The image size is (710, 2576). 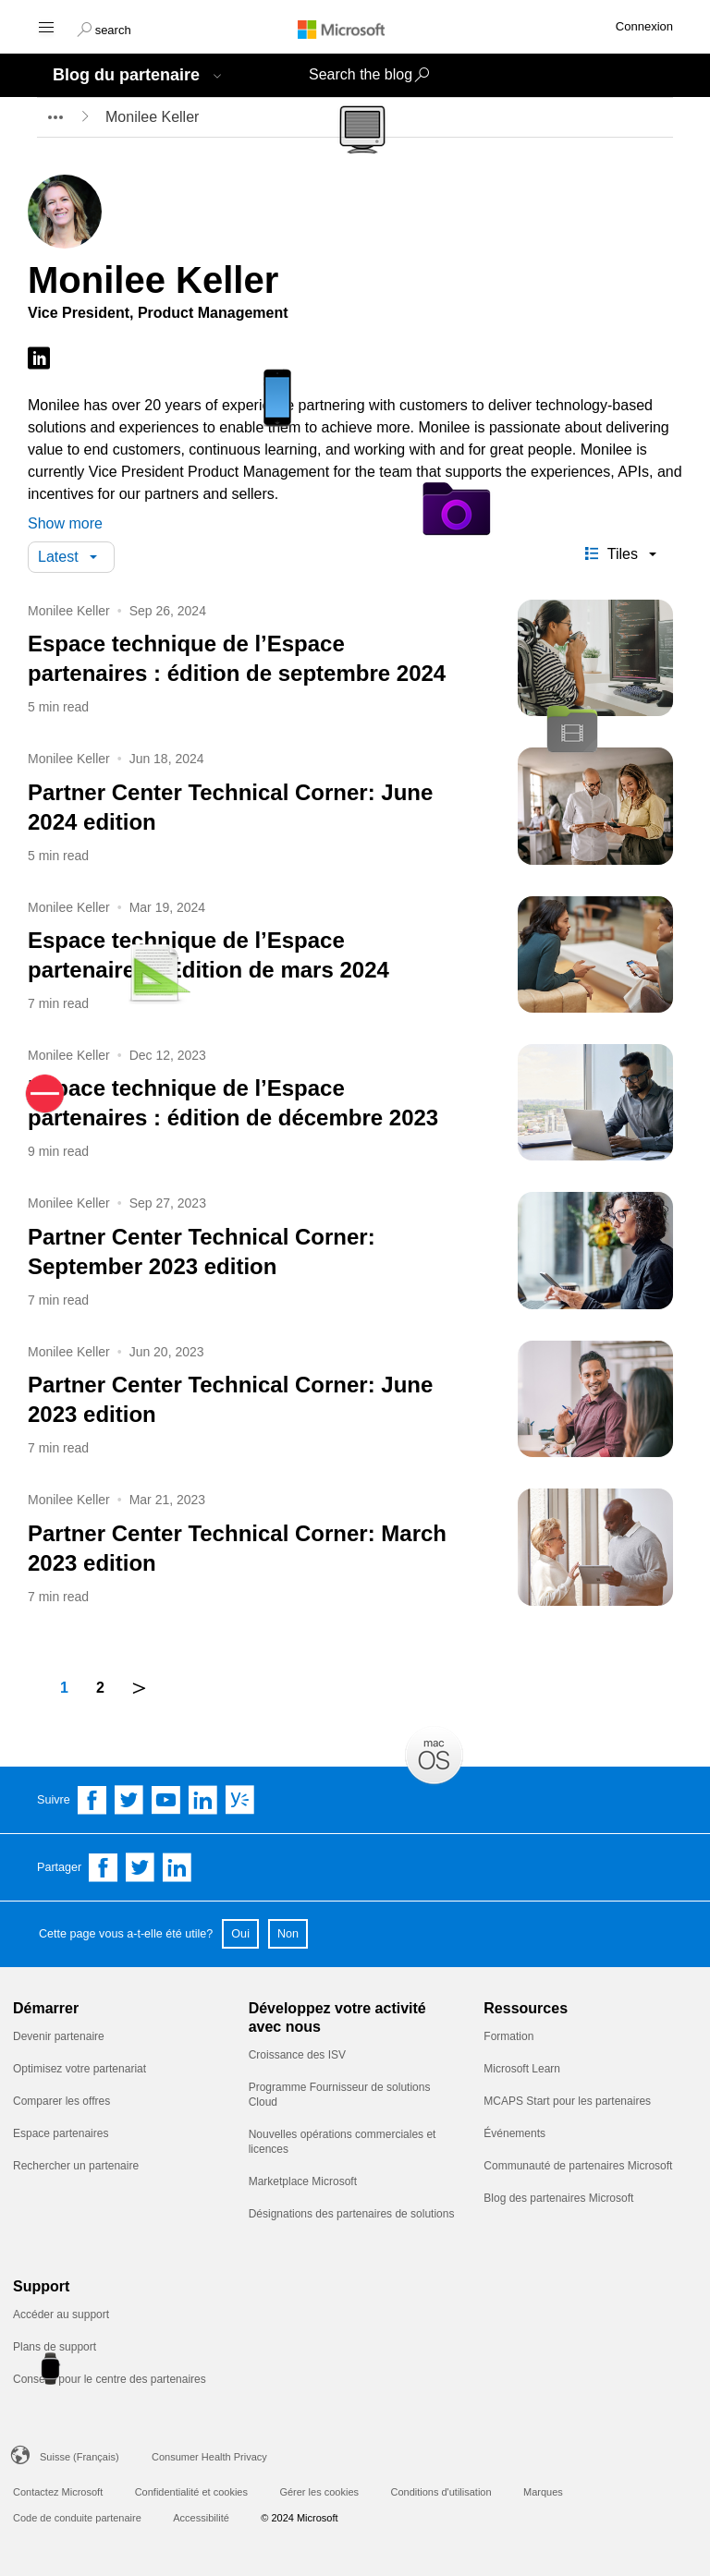 I want to click on access connected PC or windows computer, so click(x=362, y=129).